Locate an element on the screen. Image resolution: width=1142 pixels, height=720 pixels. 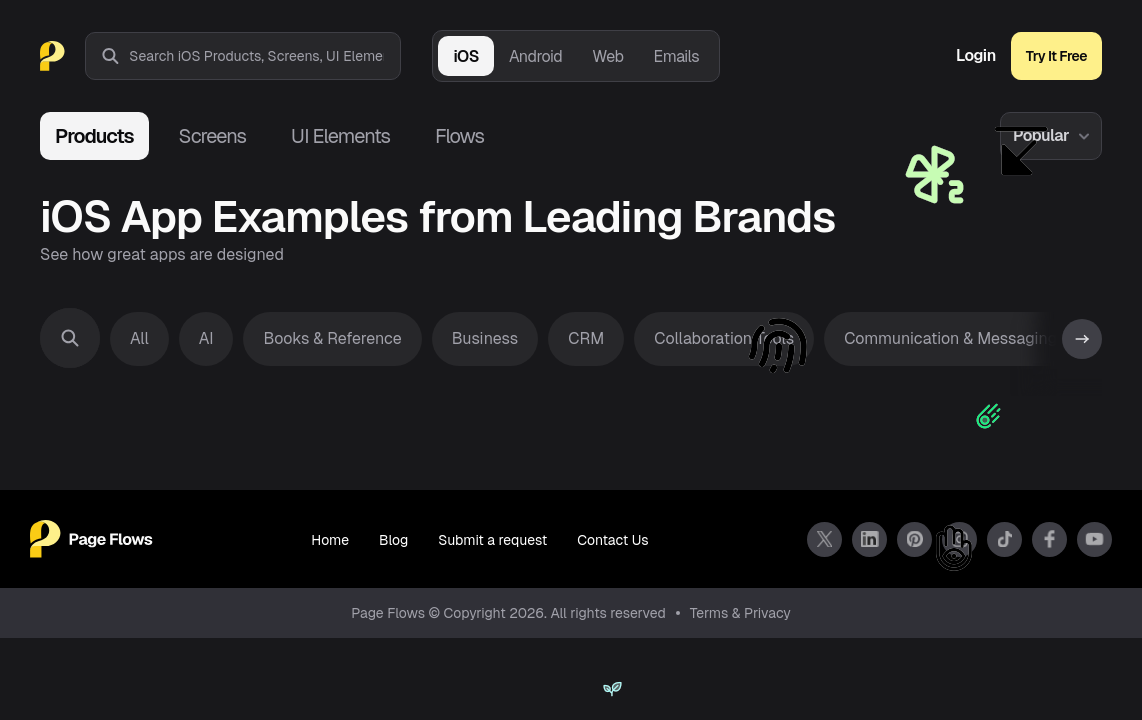
indicates a meteor or space-related feature is located at coordinates (988, 416).